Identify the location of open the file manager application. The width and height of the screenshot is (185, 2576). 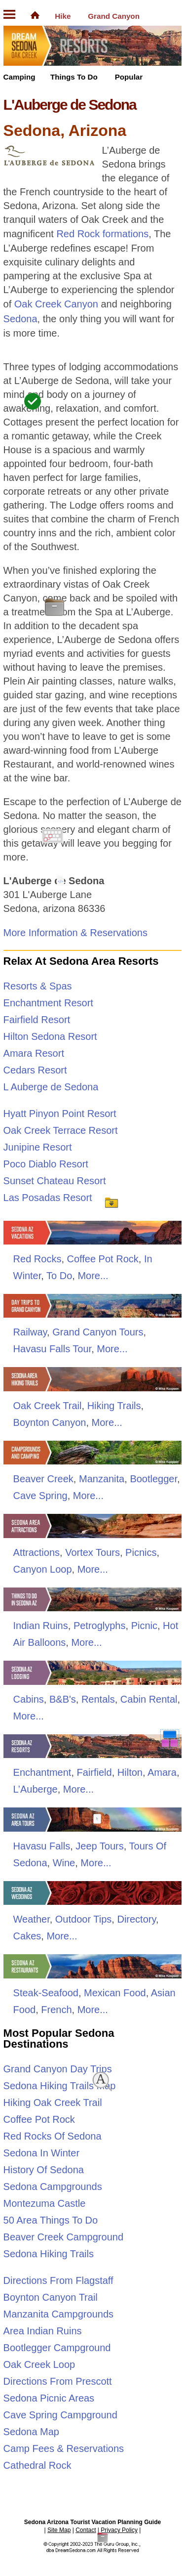
(103, 2537).